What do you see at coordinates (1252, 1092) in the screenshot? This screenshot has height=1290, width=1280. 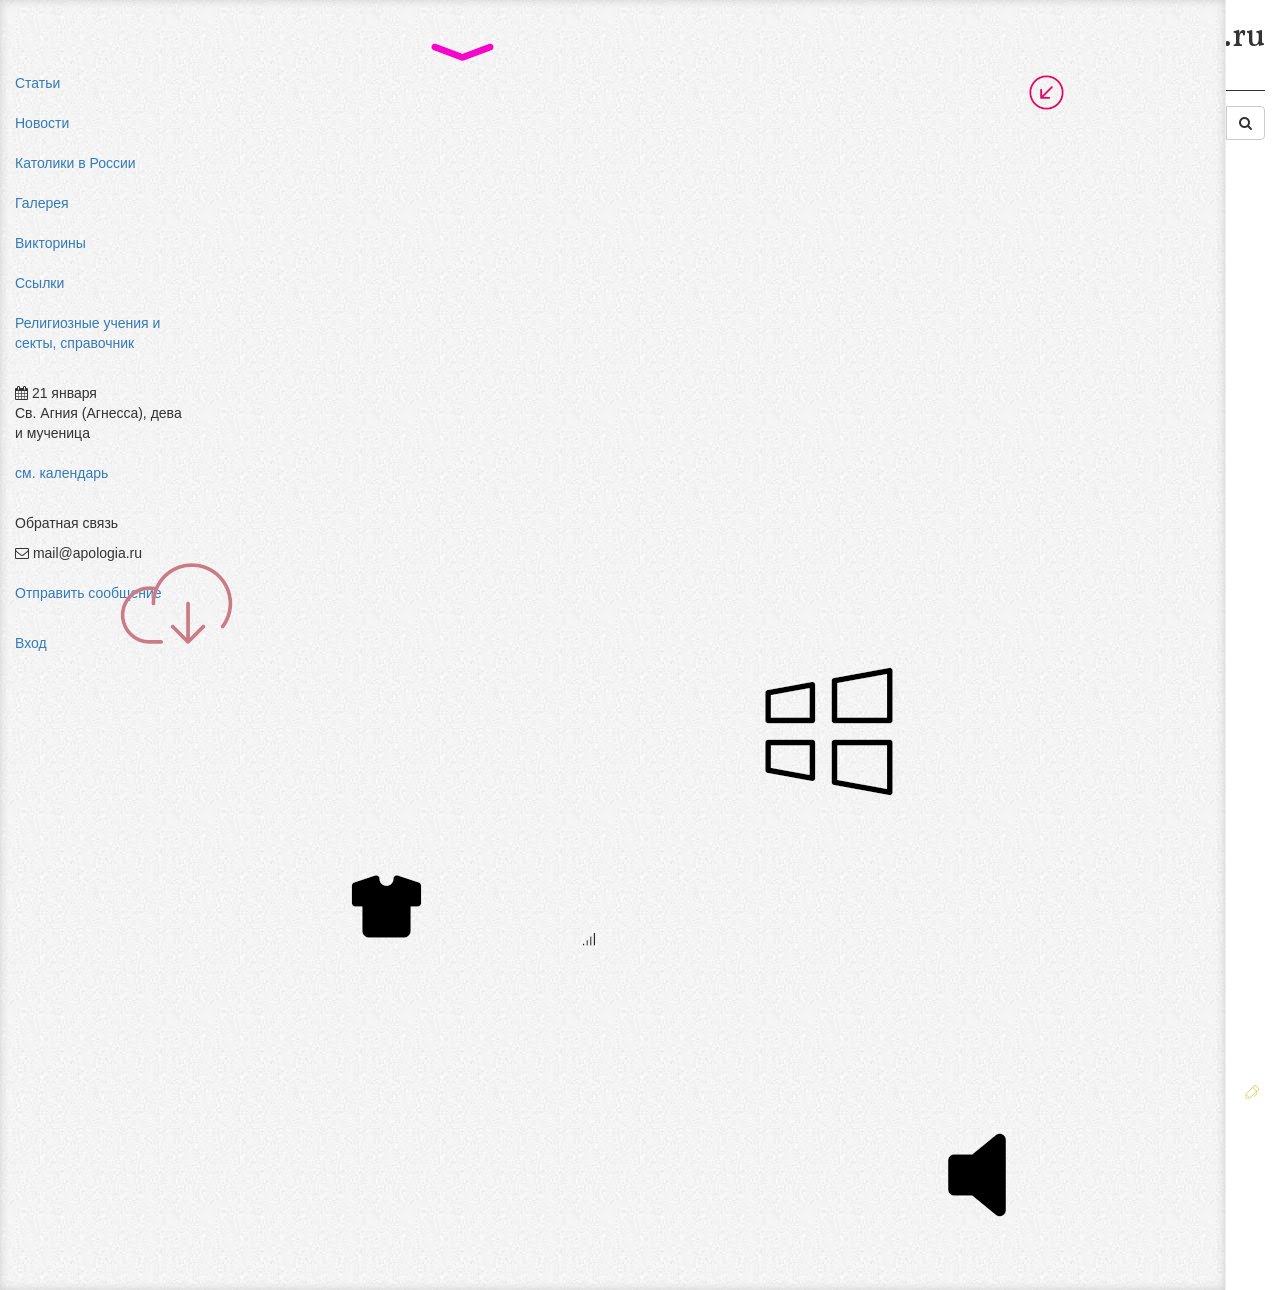 I see `edit or modify content` at bounding box center [1252, 1092].